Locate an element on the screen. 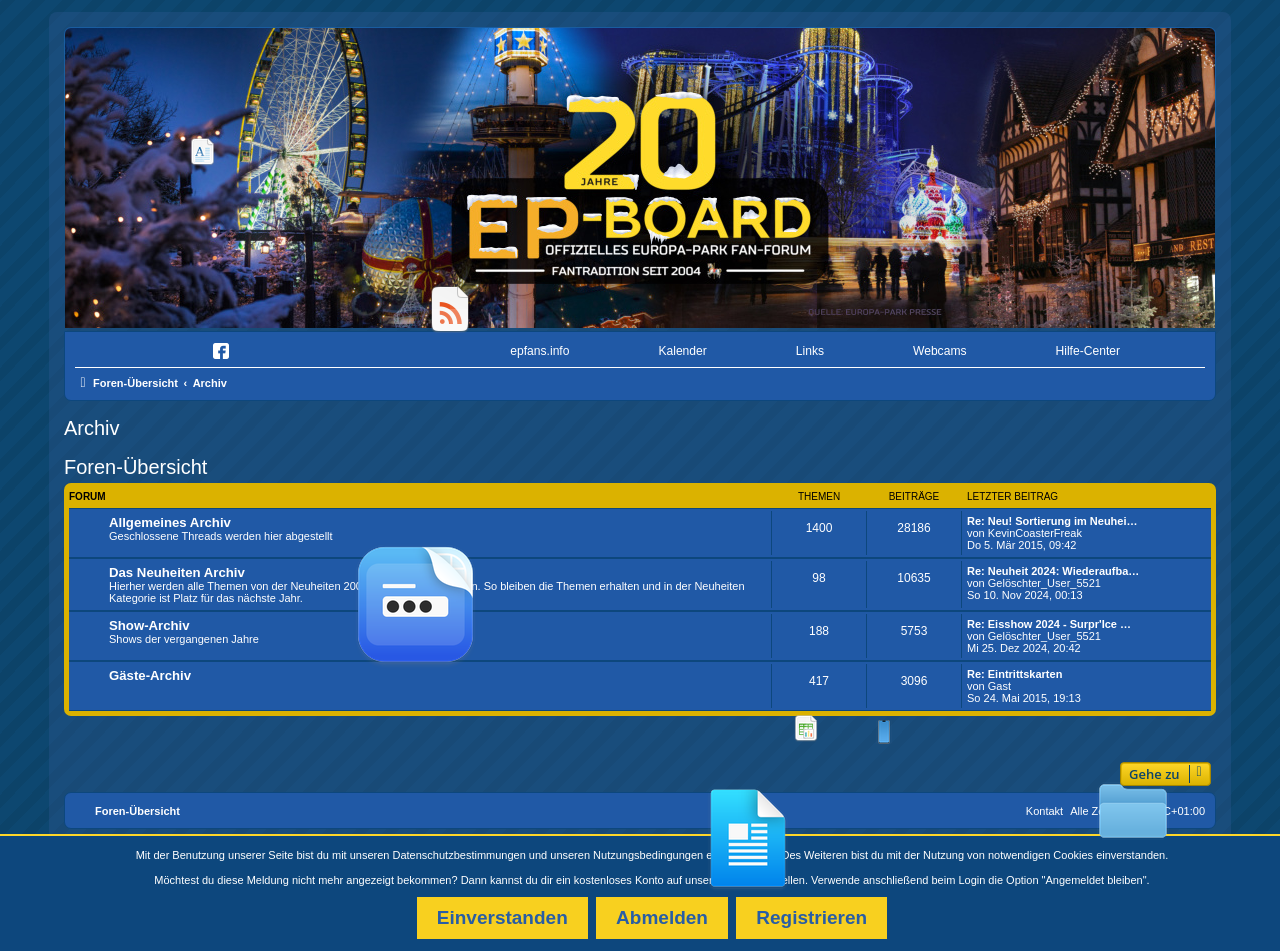  a google docs document file is located at coordinates (748, 840).